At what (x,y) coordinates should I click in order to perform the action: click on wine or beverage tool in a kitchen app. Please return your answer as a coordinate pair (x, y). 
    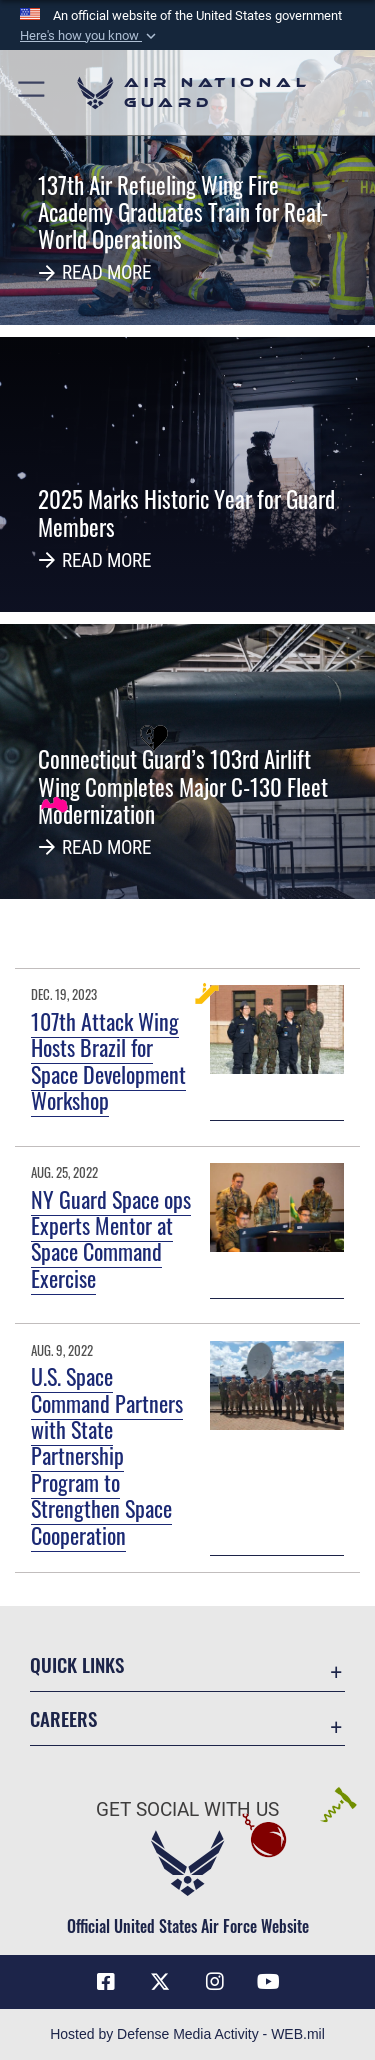
    Looking at the image, I should click on (338, 1804).